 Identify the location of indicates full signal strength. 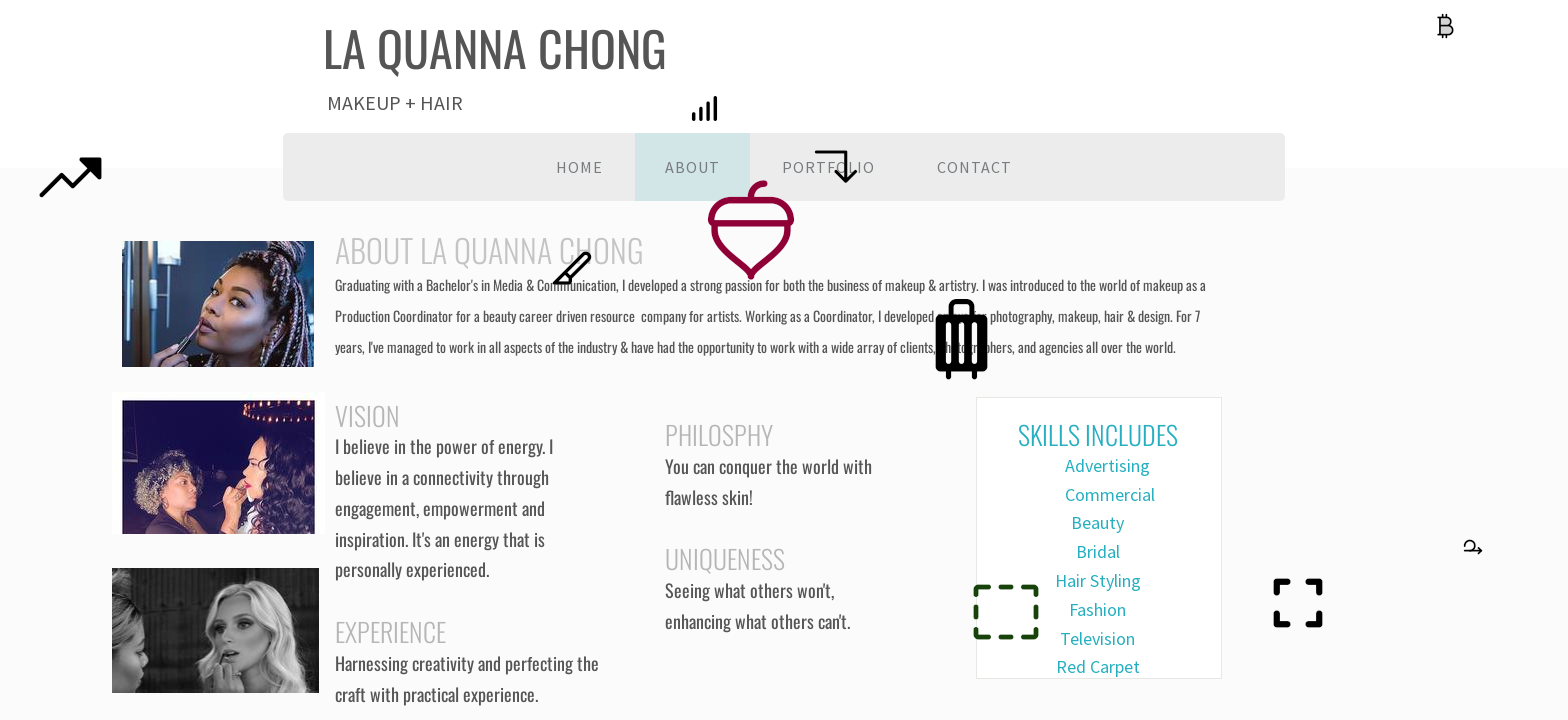
(704, 108).